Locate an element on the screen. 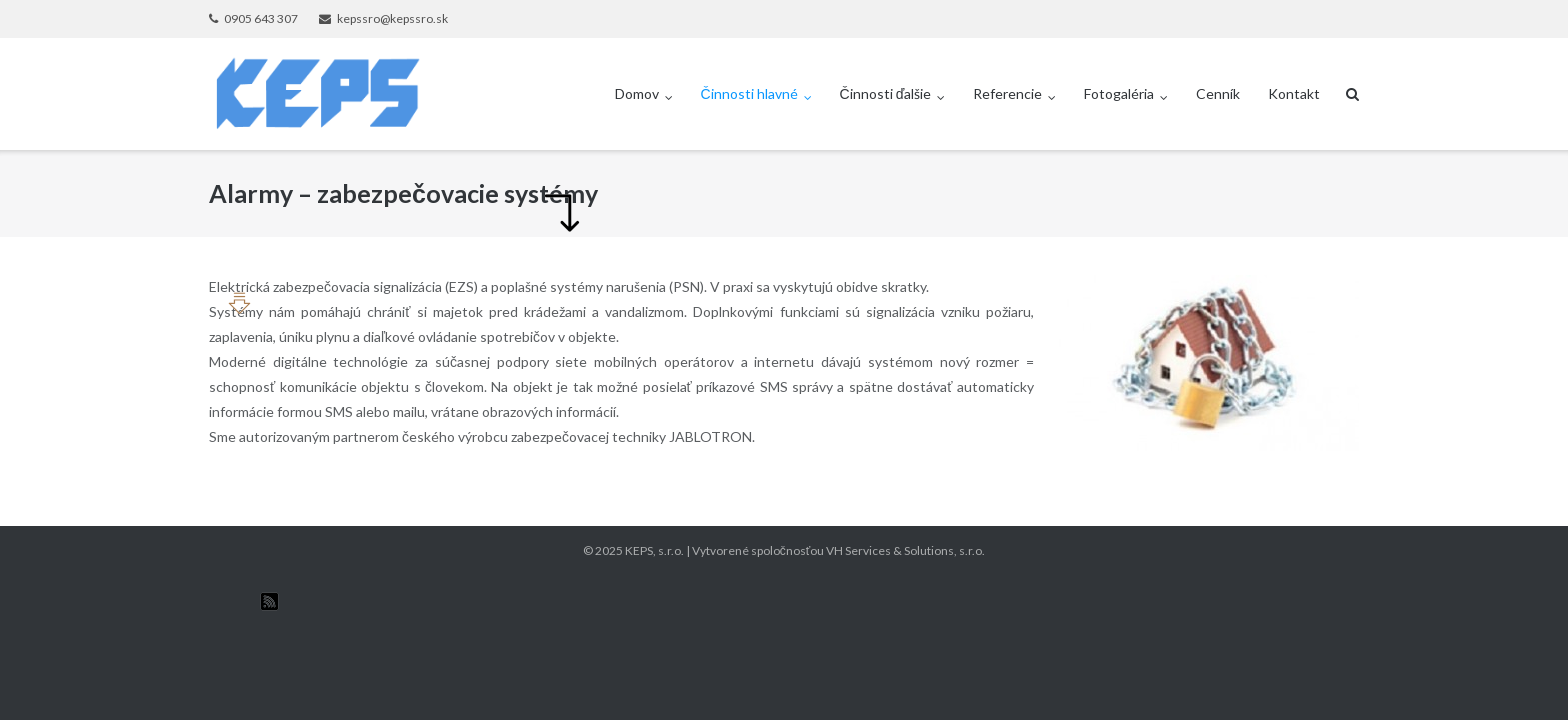 This screenshot has width=1568, height=720. navigate to the next line or section below is located at coordinates (562, 213).